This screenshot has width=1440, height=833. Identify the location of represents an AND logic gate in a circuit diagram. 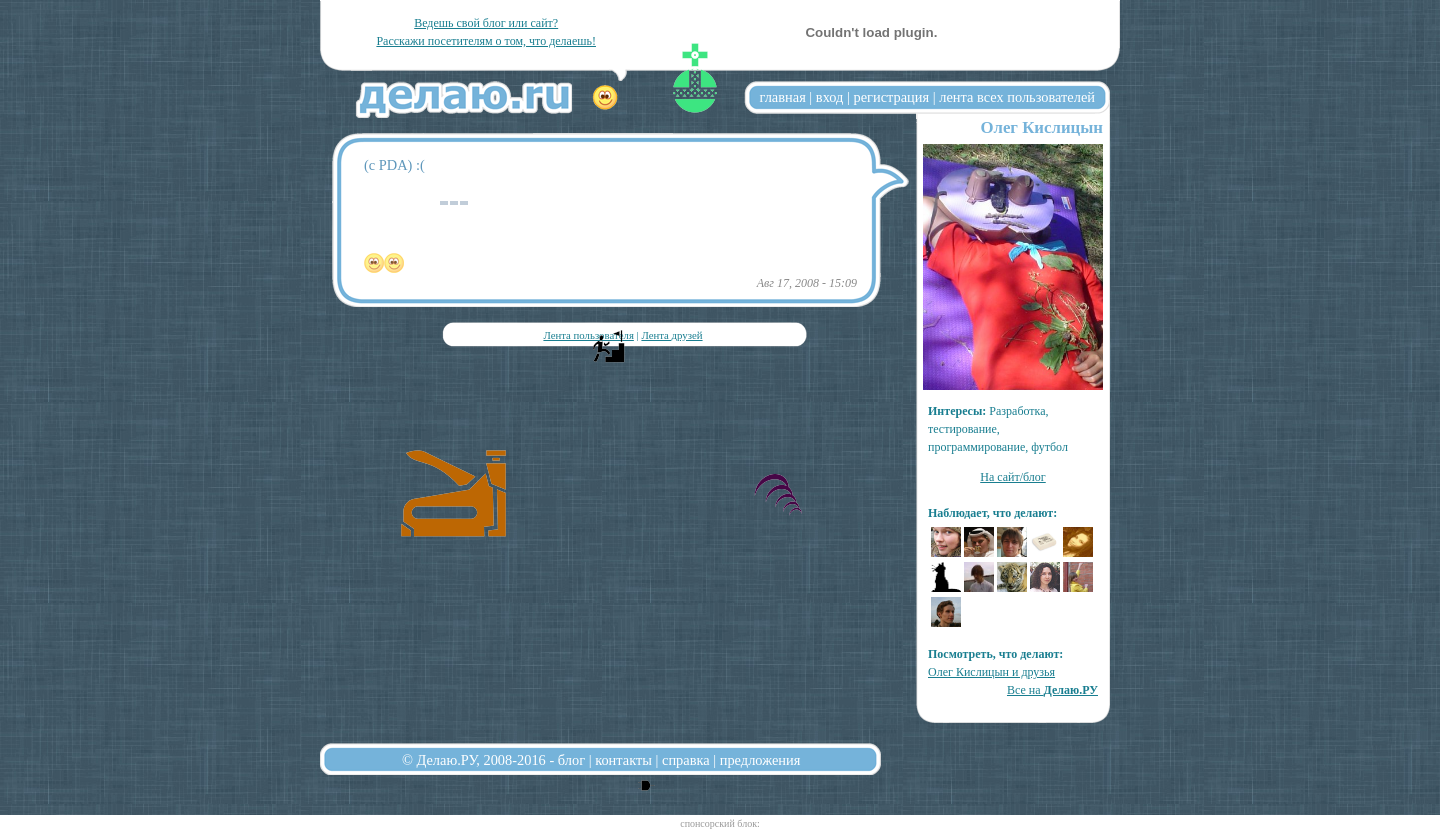
(646, 785).